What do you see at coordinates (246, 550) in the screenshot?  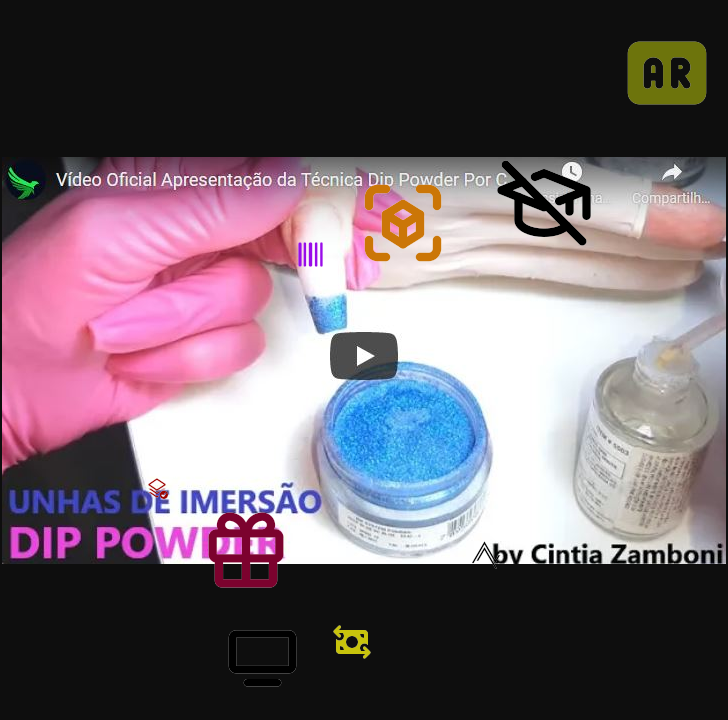 I see `view gifts or rewards` at bounding box center [246, 550].